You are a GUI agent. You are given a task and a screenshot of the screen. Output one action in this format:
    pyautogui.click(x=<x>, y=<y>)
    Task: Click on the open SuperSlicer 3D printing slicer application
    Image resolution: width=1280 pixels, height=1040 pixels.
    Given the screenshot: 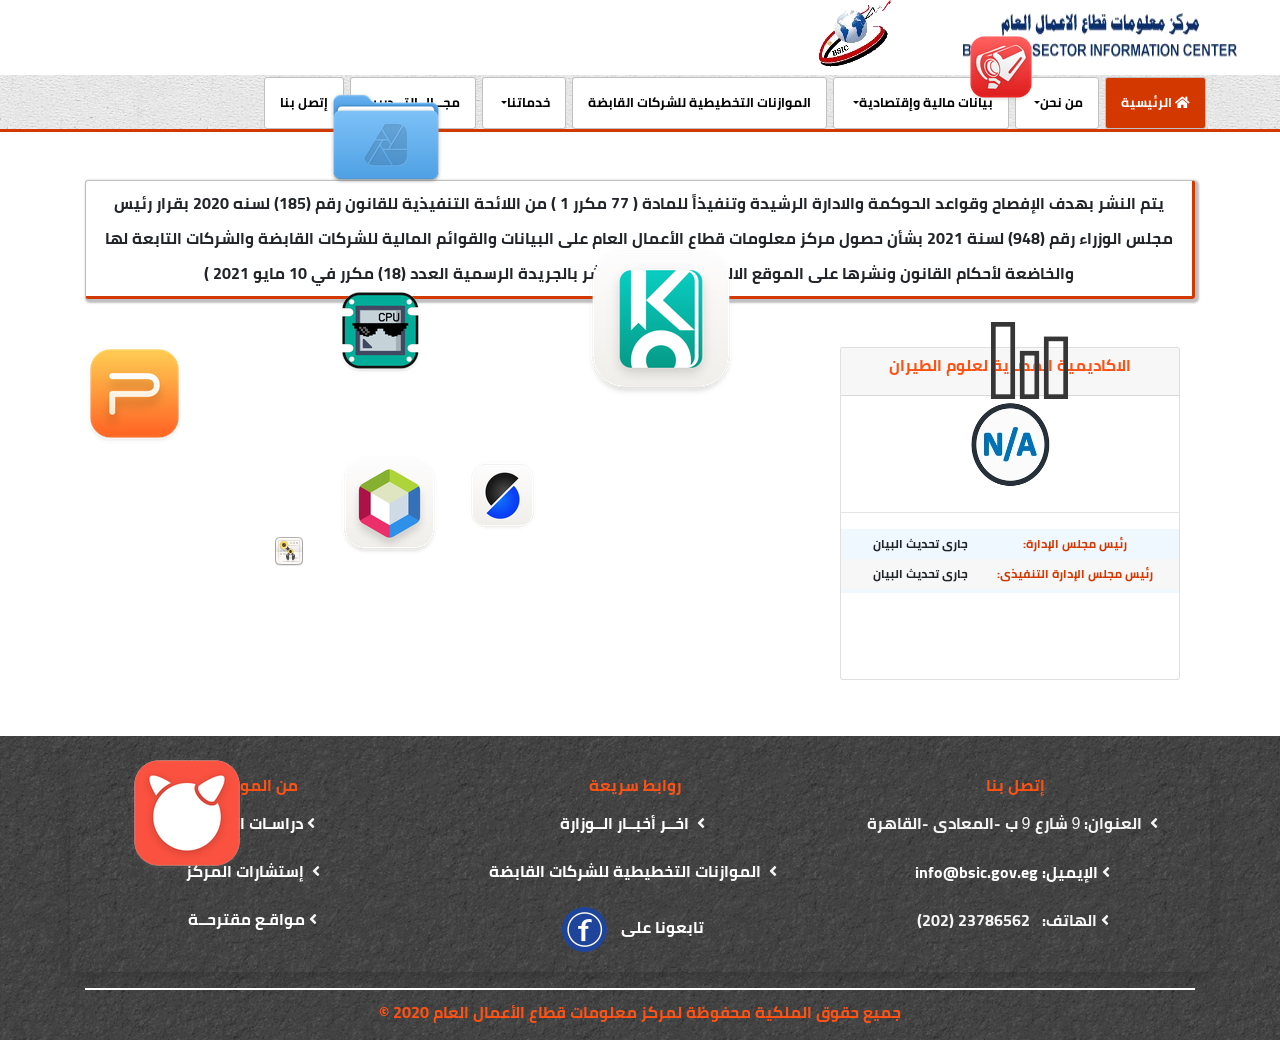 What is the action you would take?
    pyautogui.click(x=502, y=495)
    